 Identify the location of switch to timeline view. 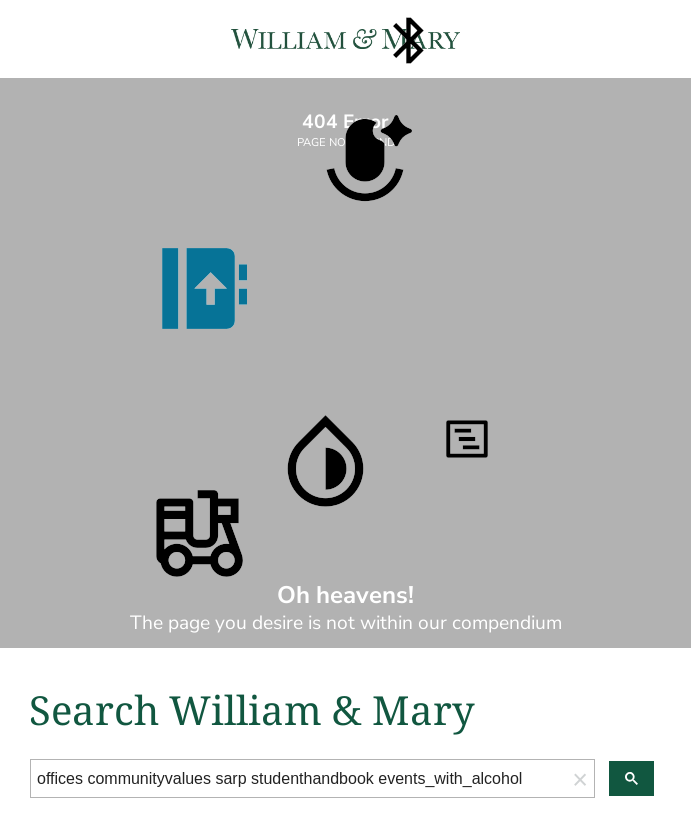
(467, 439).